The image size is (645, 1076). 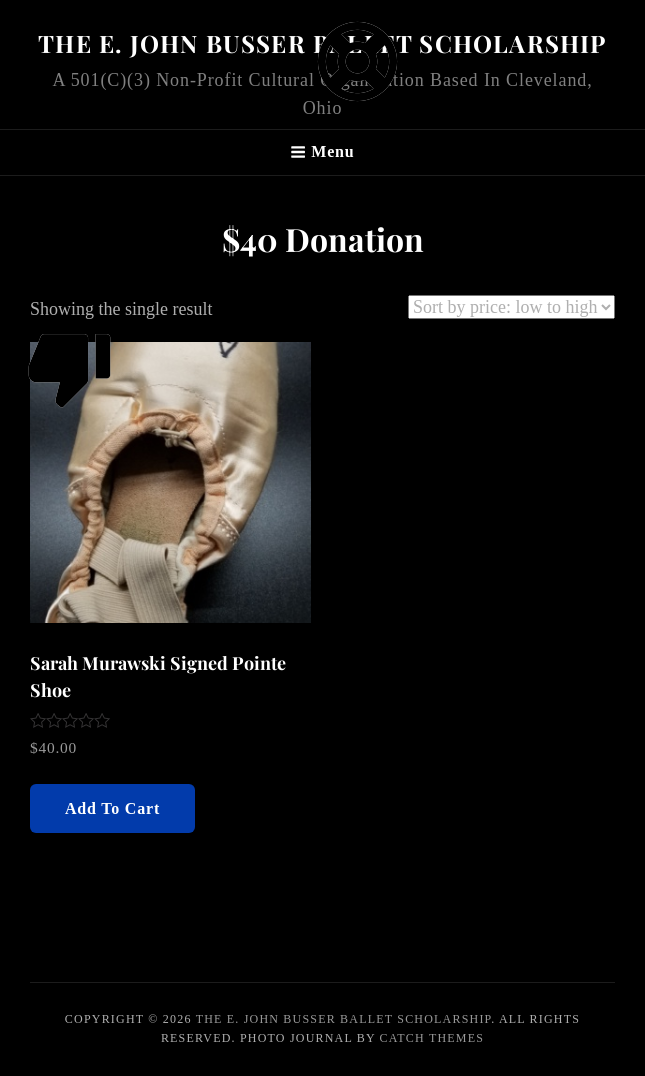 I want to click on access help or support center, so click(x=357, y=61).